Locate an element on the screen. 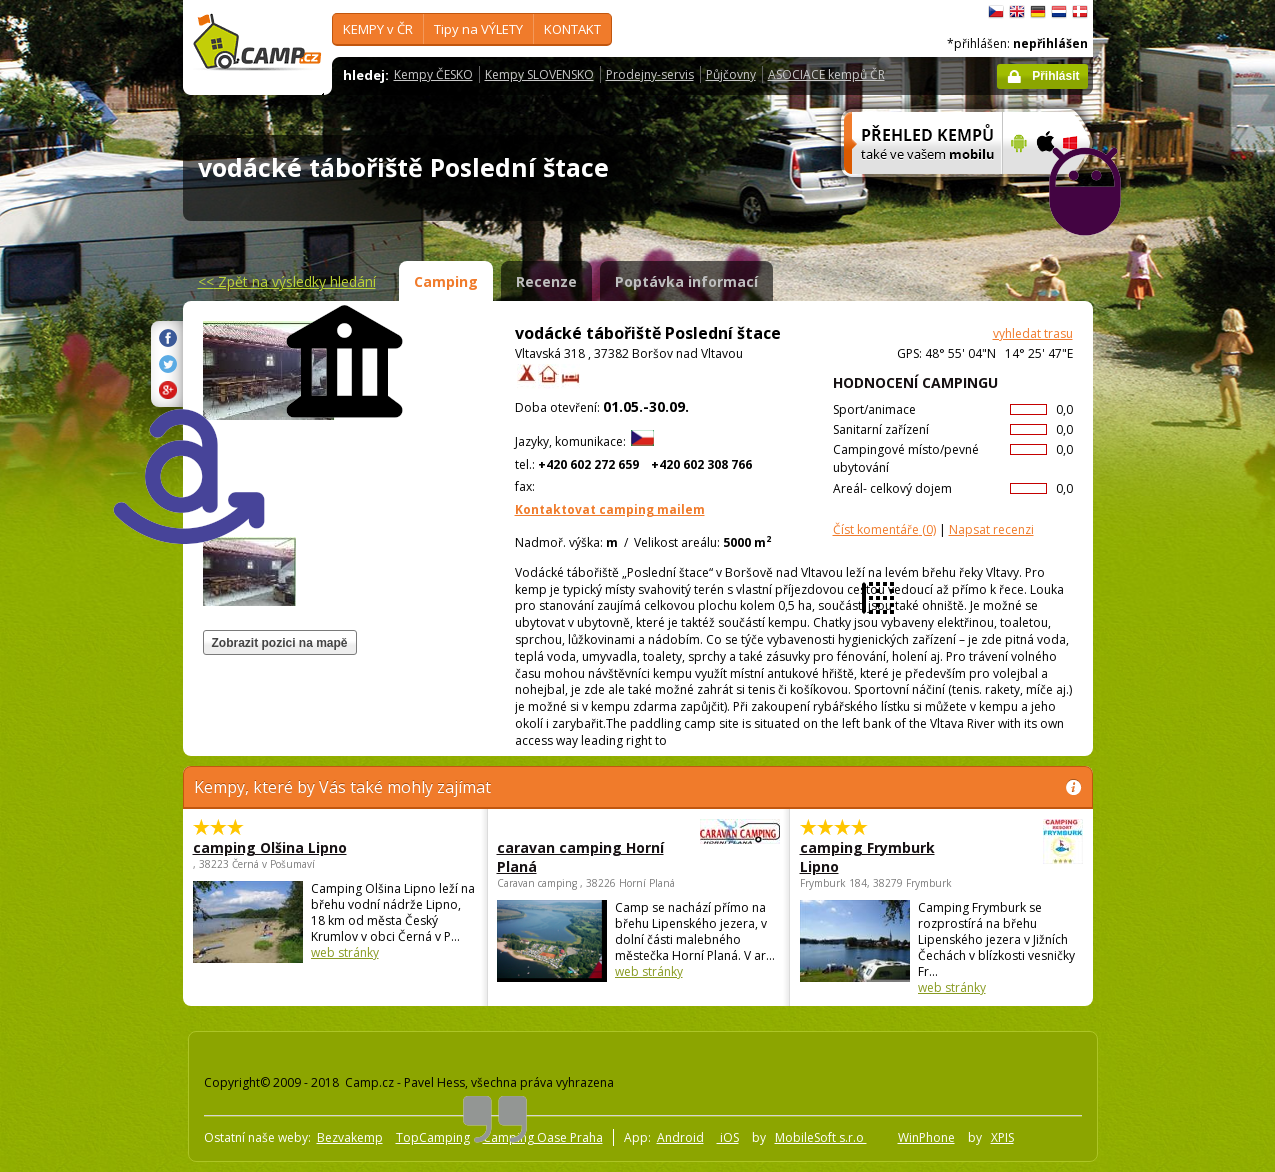 The image size is (1275, 1172). android device or app settings is located at coordinates (1085, 190).